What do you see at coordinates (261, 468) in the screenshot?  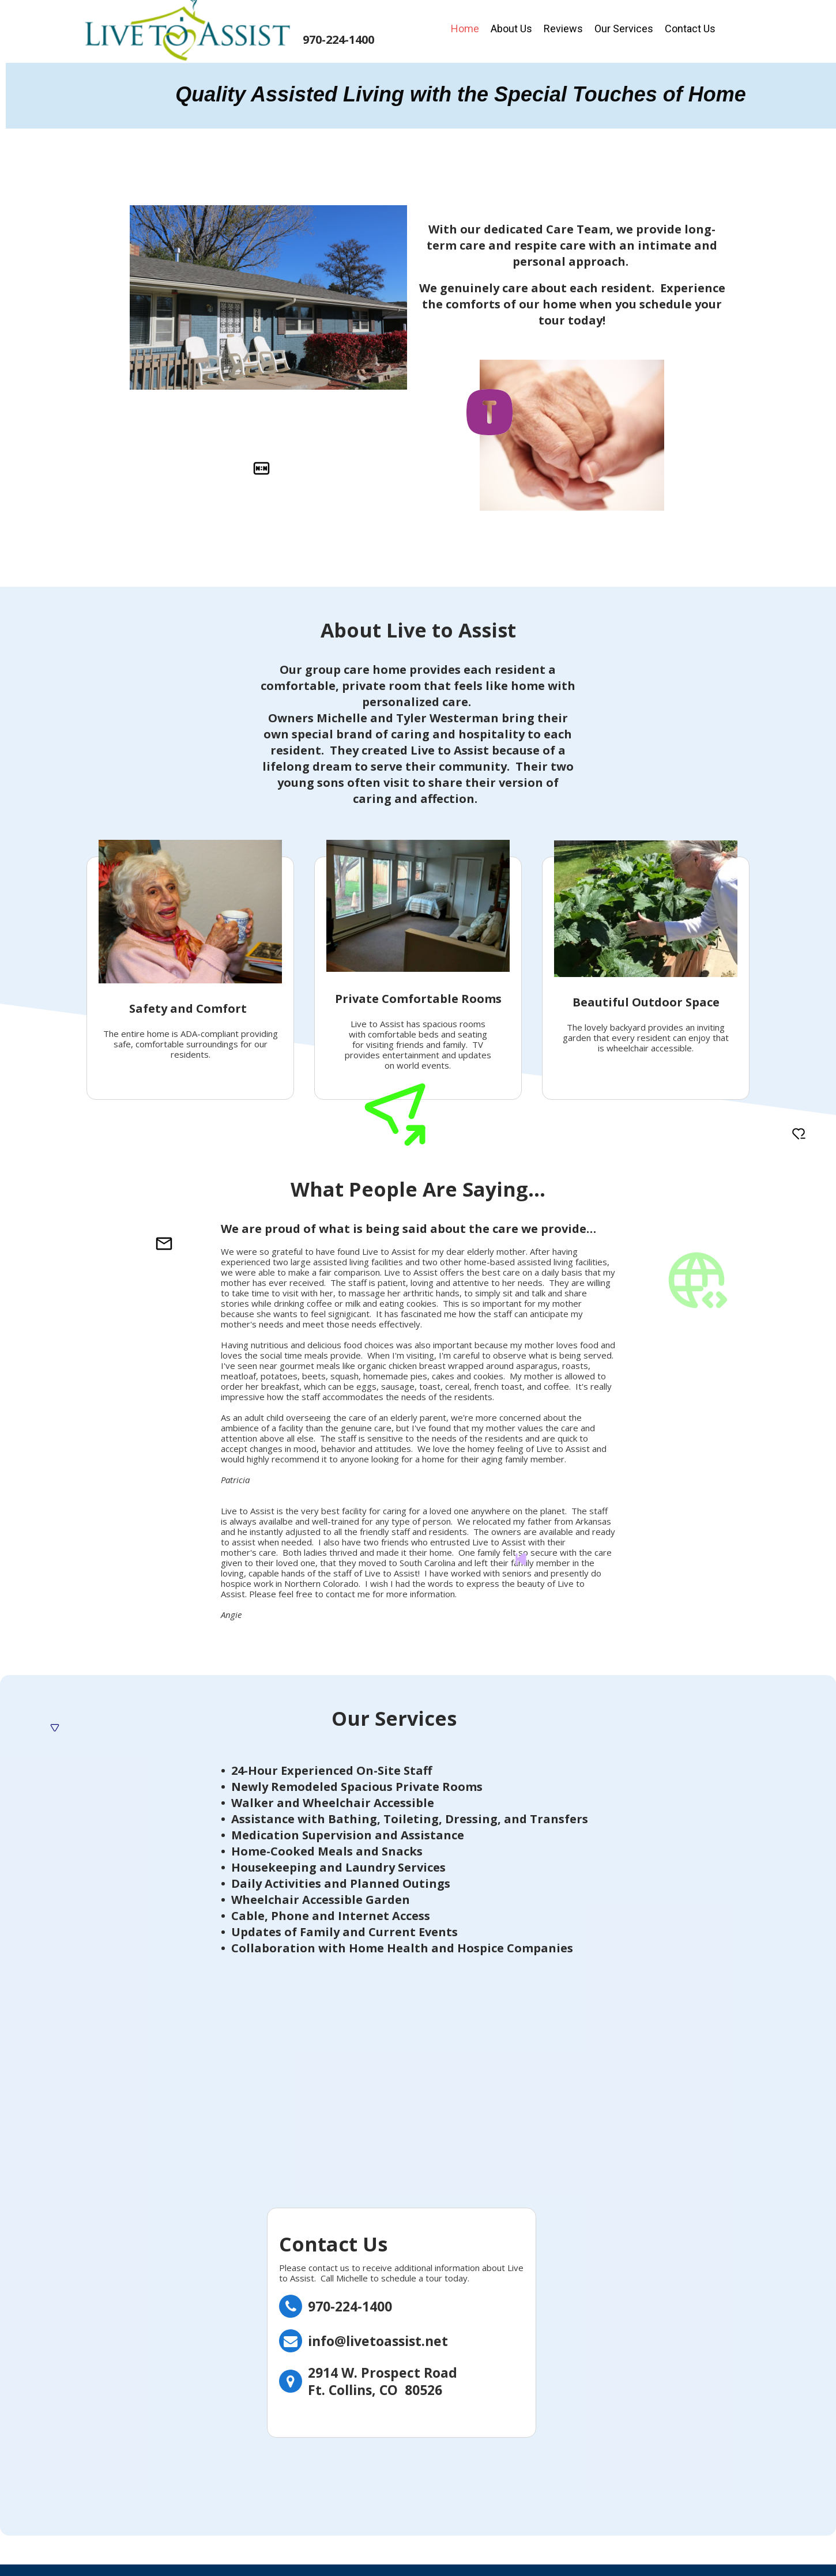 I see `indicates a many-to-many database relationship` at bounding box center [261, 468].